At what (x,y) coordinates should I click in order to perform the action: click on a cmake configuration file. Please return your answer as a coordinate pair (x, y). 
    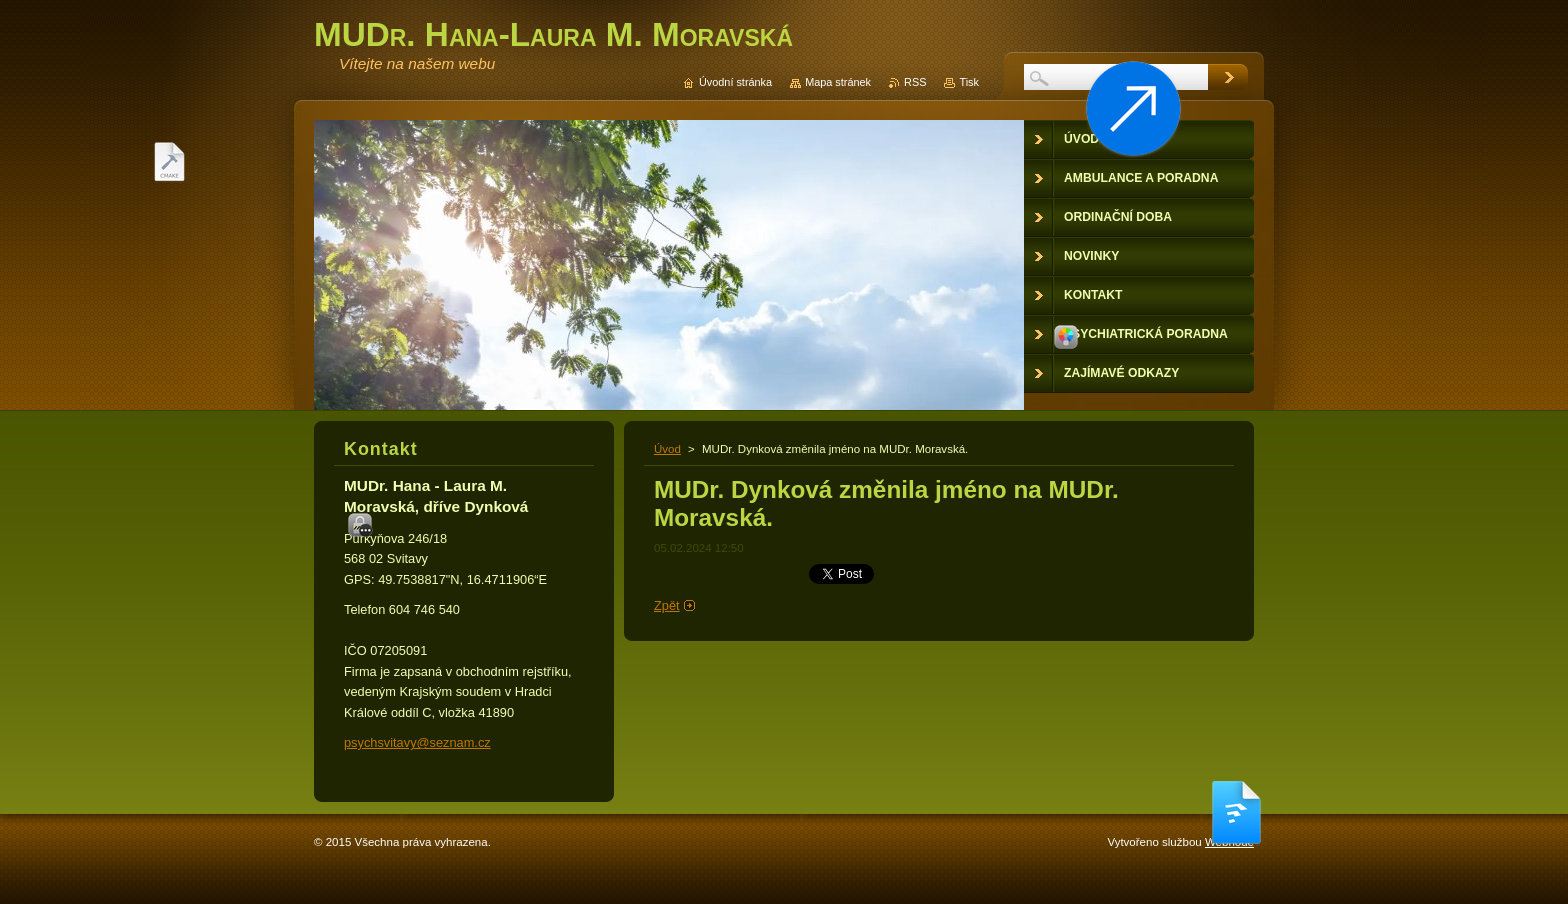
    Looking at the image, I should click on (169, 162).